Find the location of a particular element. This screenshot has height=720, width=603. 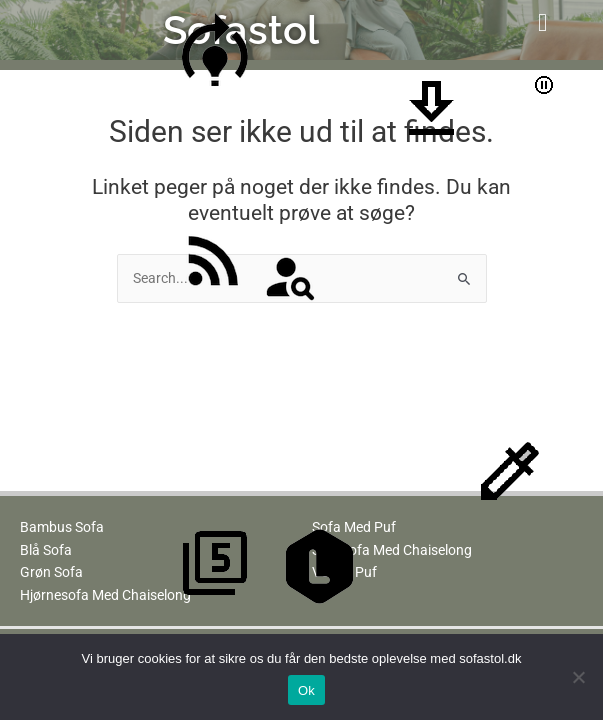

pick a color from the canvas is located at coordinates (510, 471).